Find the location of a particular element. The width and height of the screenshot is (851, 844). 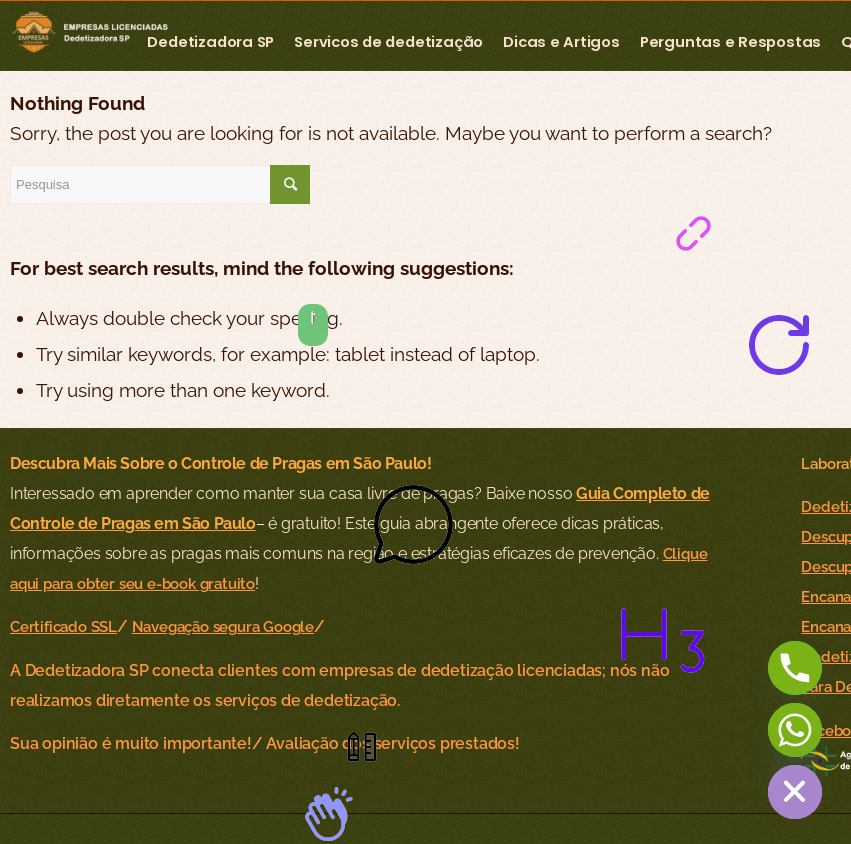

mouse input device indicator is located at coordinates (313, 325).